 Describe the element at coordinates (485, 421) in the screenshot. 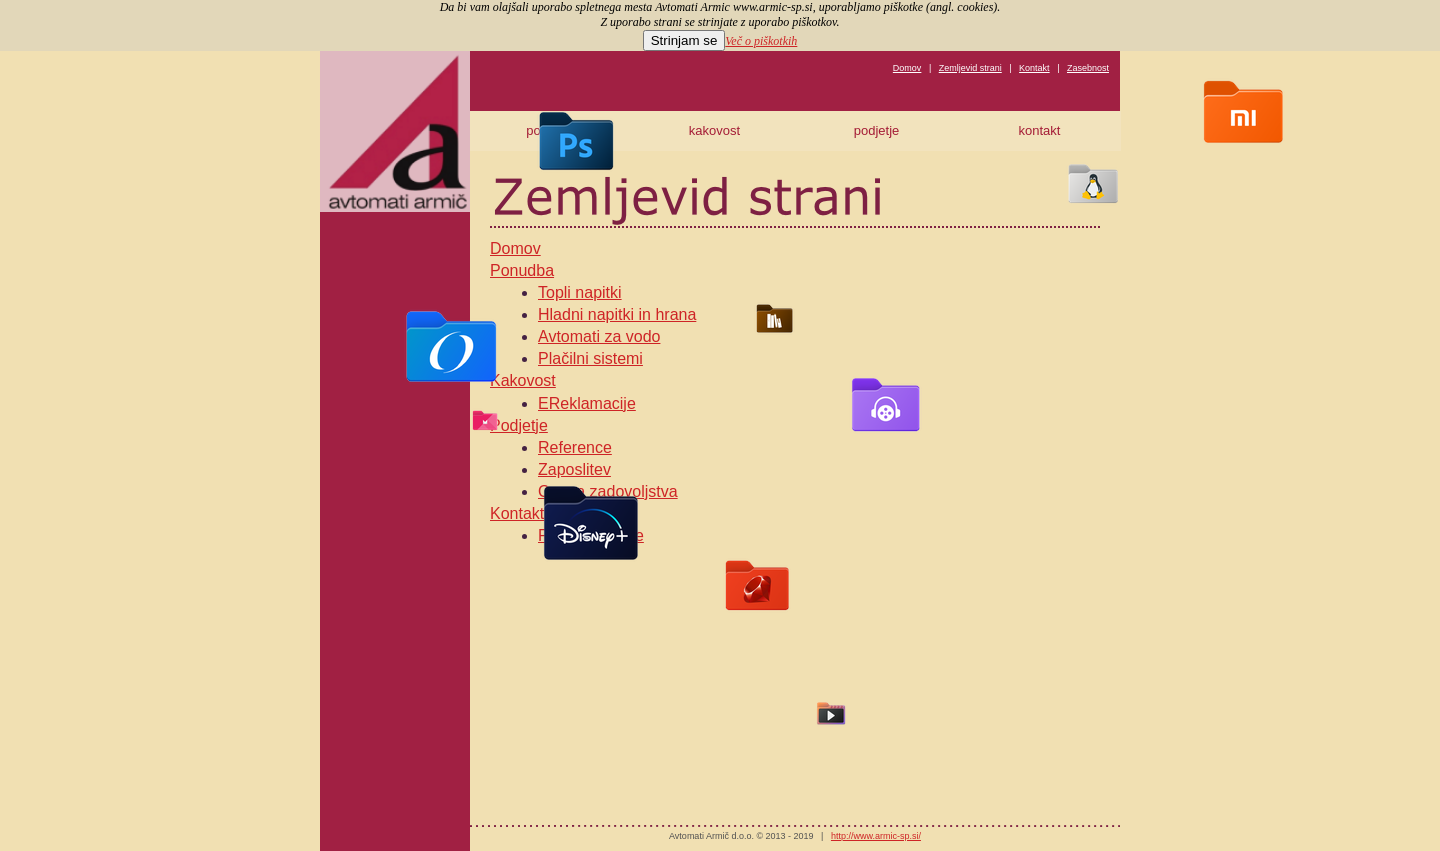

I see `open android marshmallow system folder` at that location.